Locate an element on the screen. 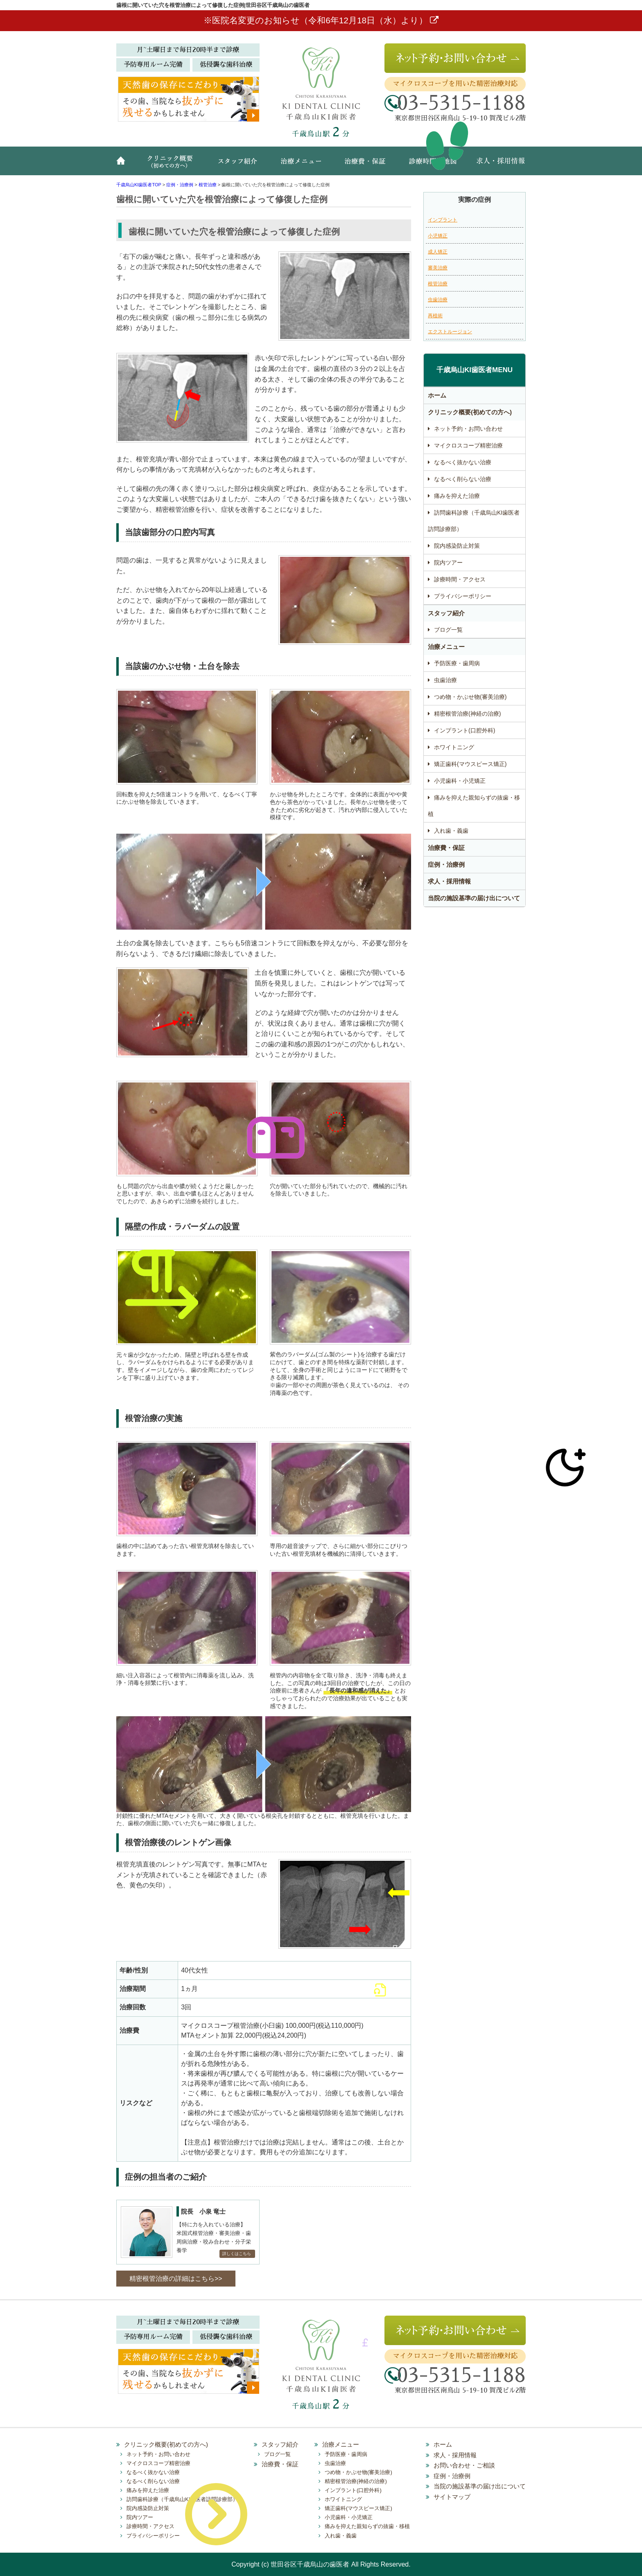  enable dark mode or night theme is located at coordinates (565, 1467).